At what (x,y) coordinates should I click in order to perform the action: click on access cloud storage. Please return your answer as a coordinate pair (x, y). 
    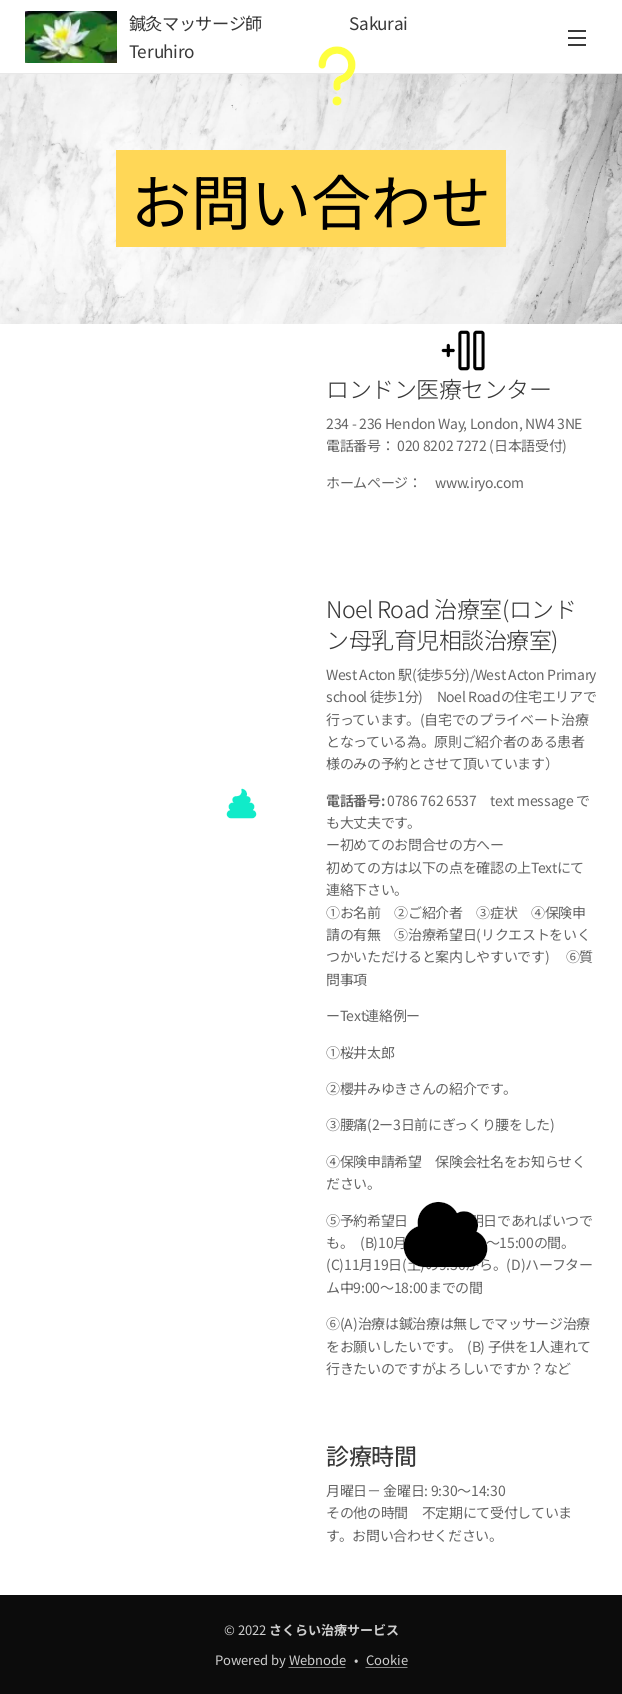
    Looking at the image, I should click on (445, 1234).